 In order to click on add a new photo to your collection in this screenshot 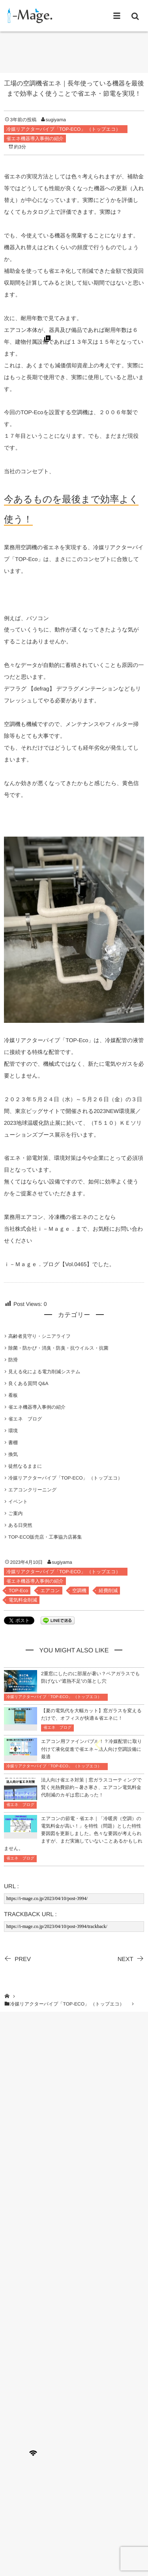, I will do `click(47, 339)`.